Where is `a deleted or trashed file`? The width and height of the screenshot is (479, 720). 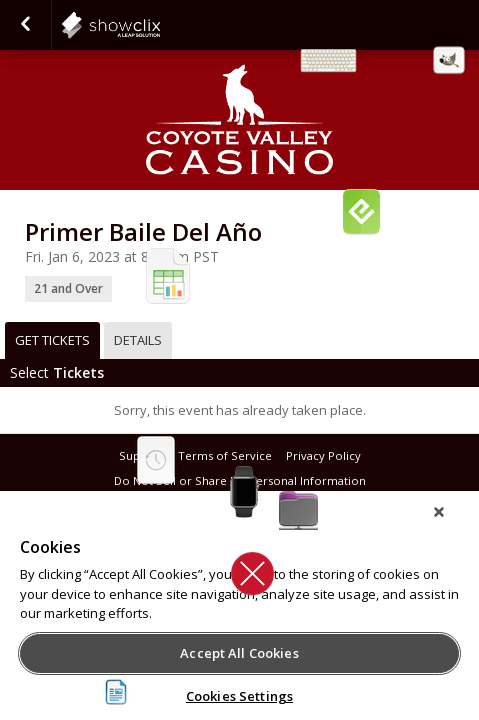 a deleted or trashed file is located at coordinates (156, 460).